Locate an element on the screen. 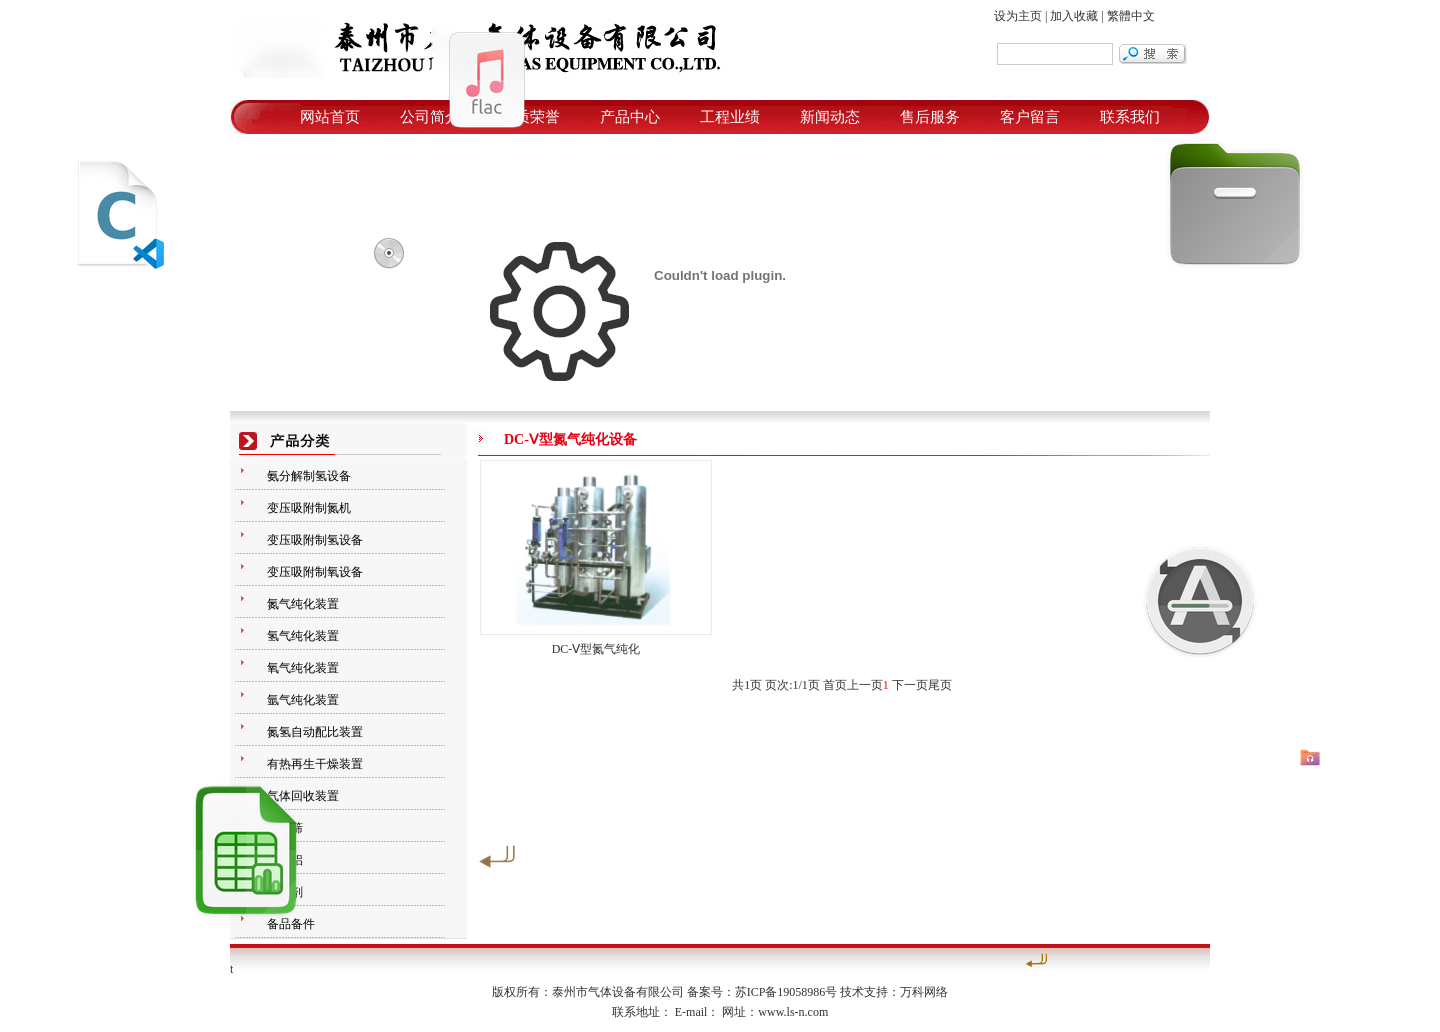 The image size is (1440, 1032). open audacity project files folder is located at coordinates (1310, 758).